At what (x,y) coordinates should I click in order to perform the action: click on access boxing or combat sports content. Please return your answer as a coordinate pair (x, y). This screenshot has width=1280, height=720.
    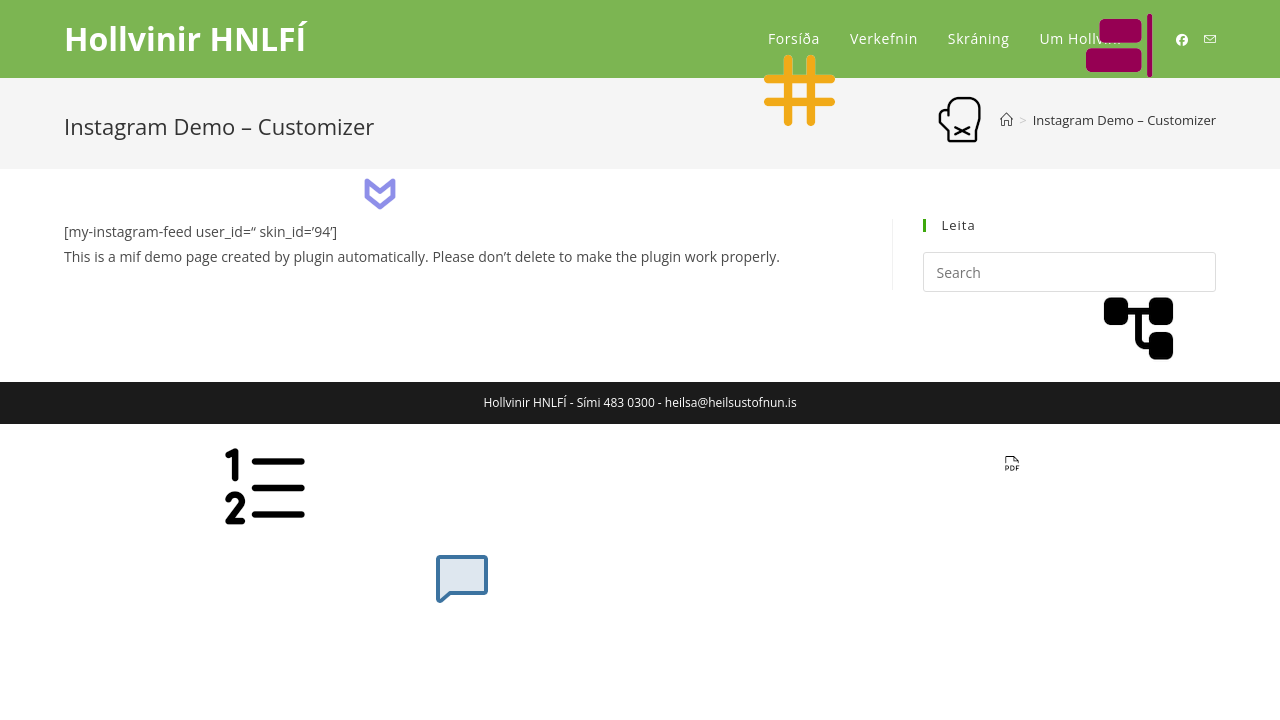
    Looking at the image, I should click on (960, 120).